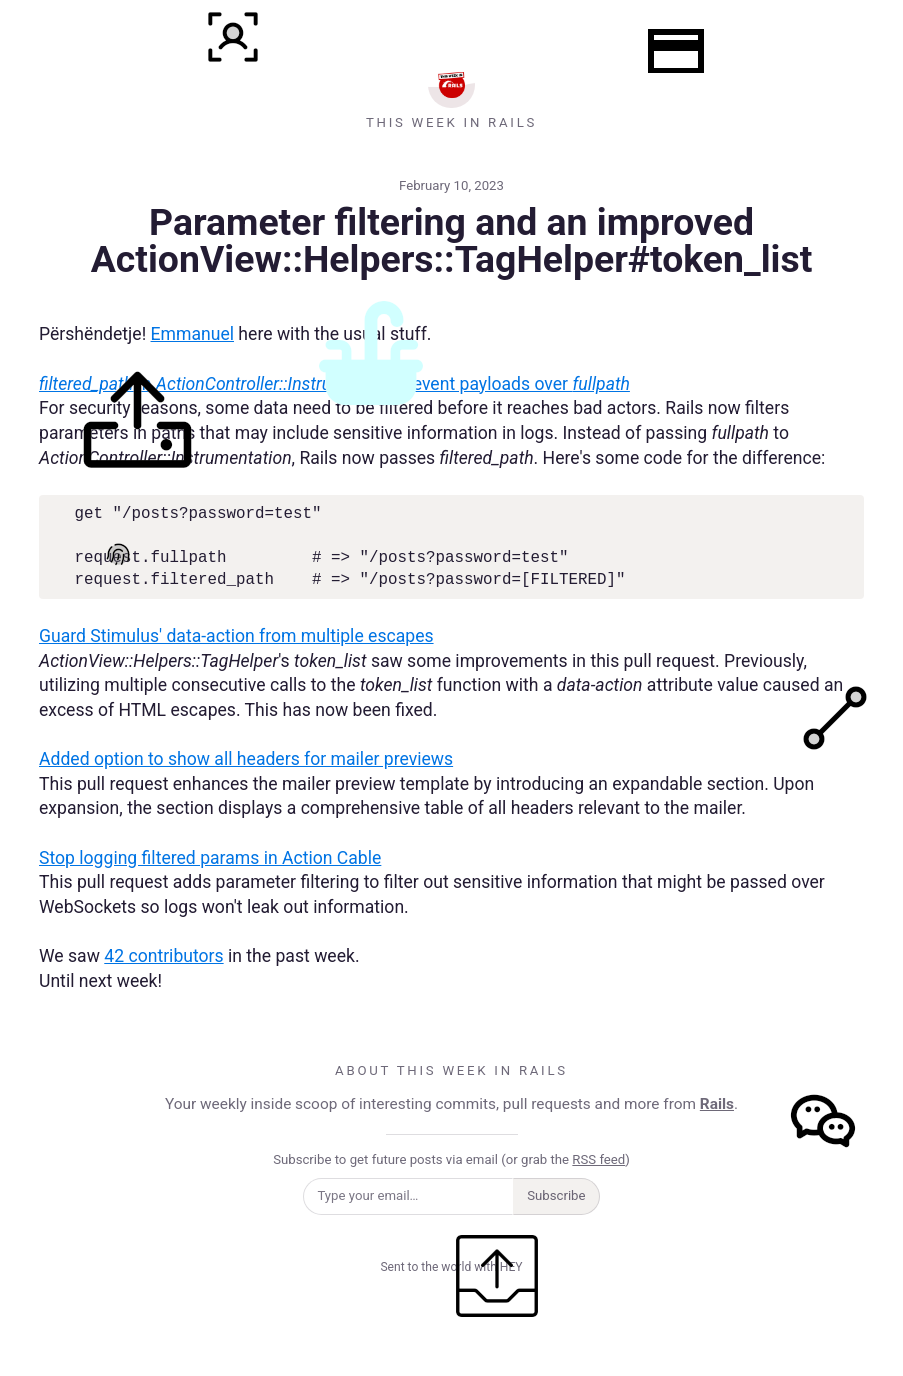 This screenshot has width=903, height=1376. I want to click on authenticate with fingerprint, so click(118, 554).